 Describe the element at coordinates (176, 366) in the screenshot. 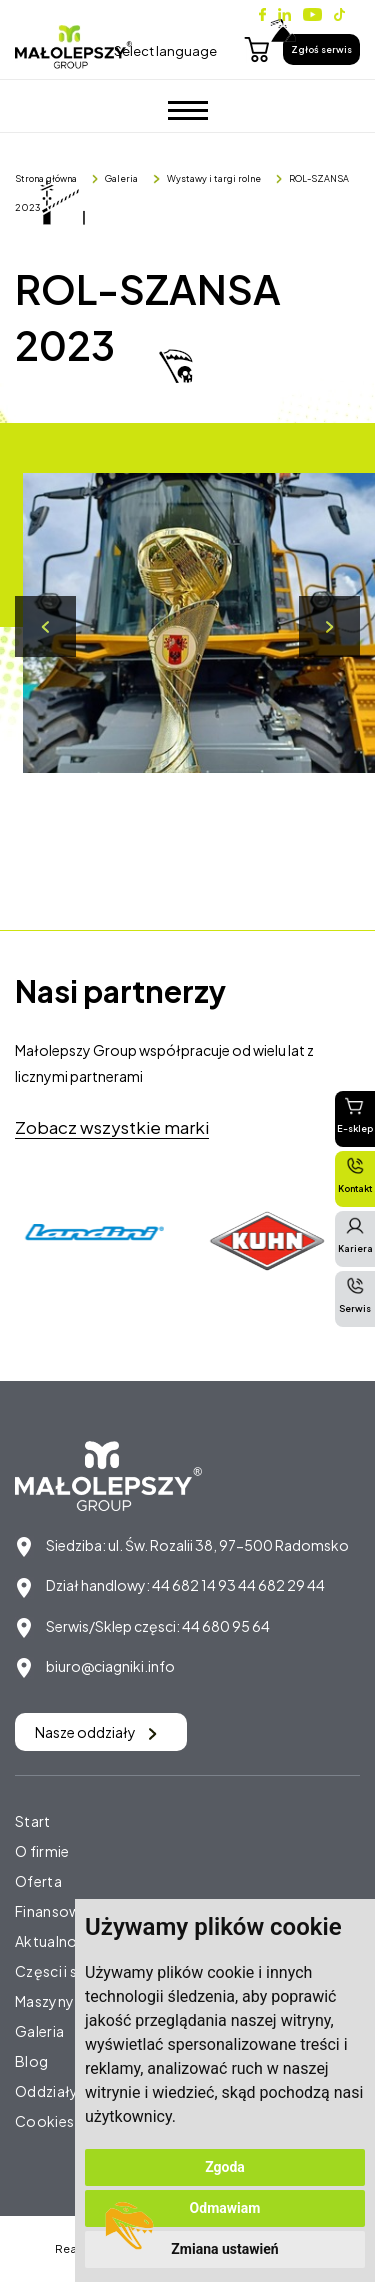

I see `death or game over state indicator` at that location.